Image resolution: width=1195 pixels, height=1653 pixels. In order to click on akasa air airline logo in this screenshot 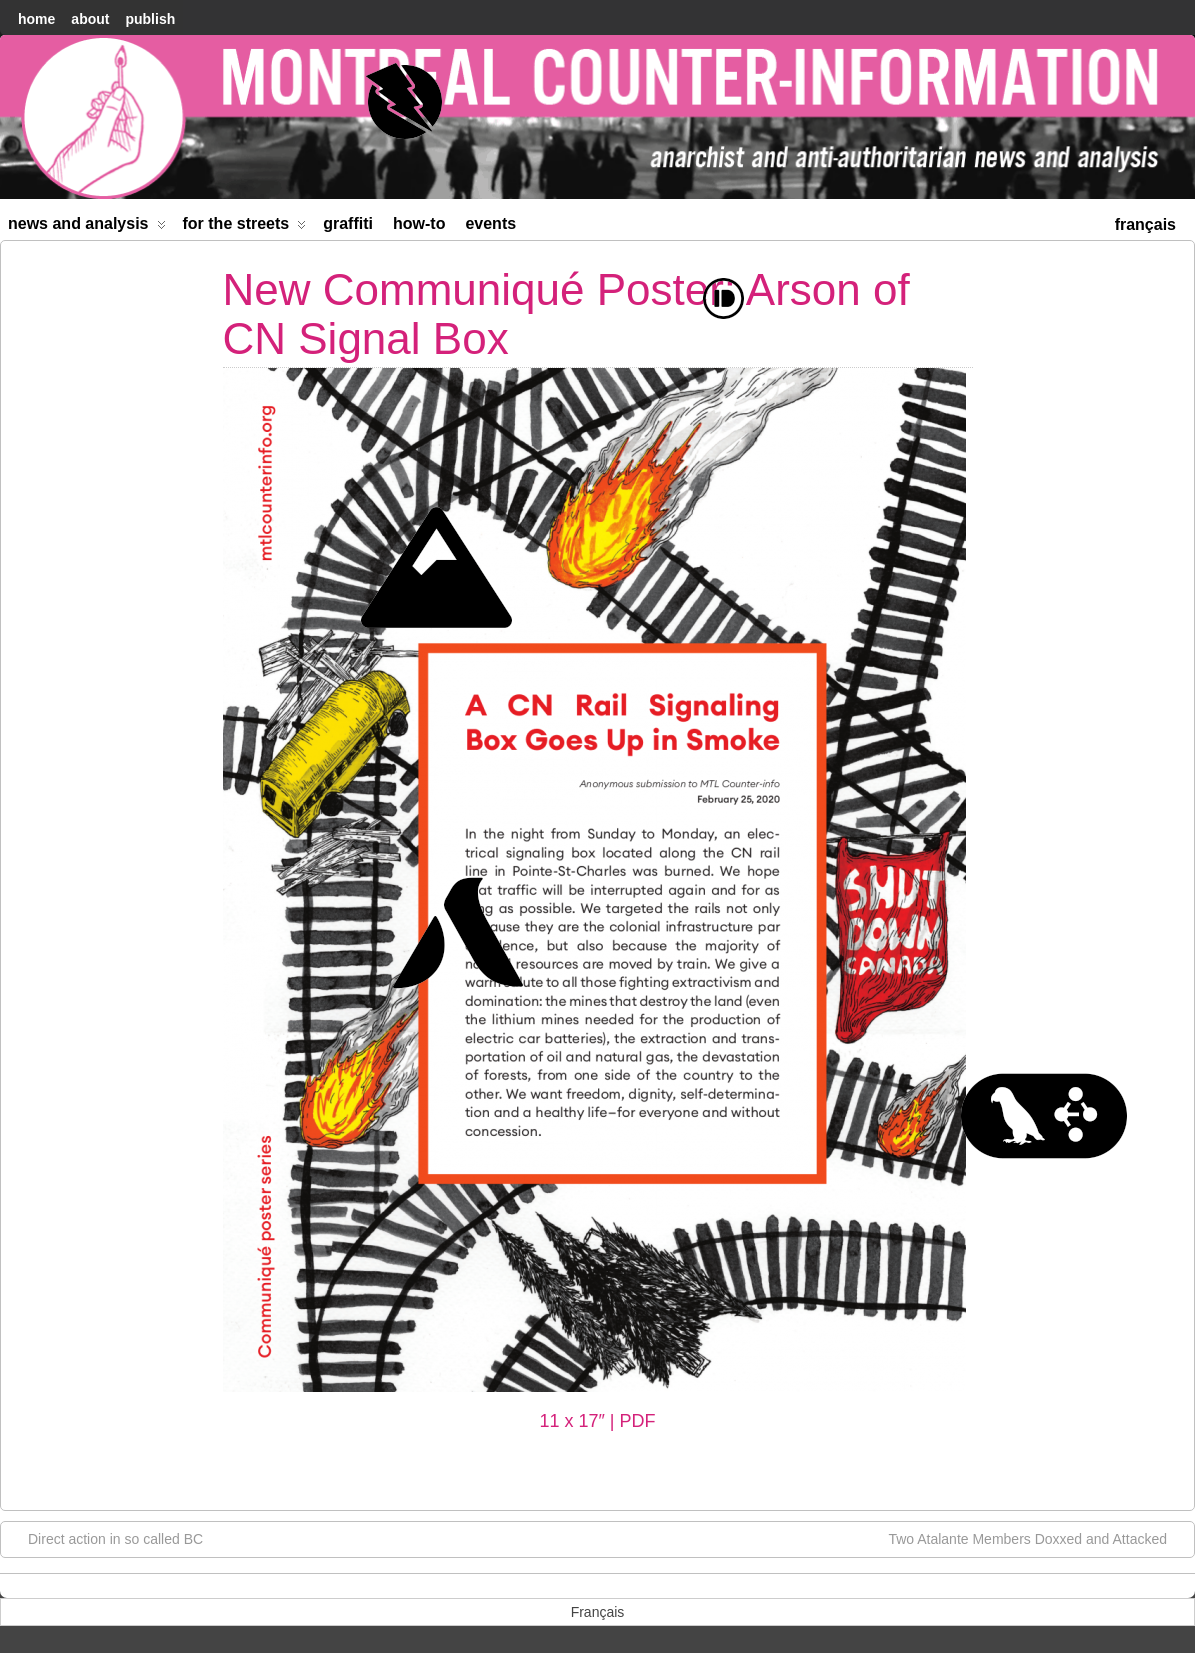, I will do `click(458, 933)`.